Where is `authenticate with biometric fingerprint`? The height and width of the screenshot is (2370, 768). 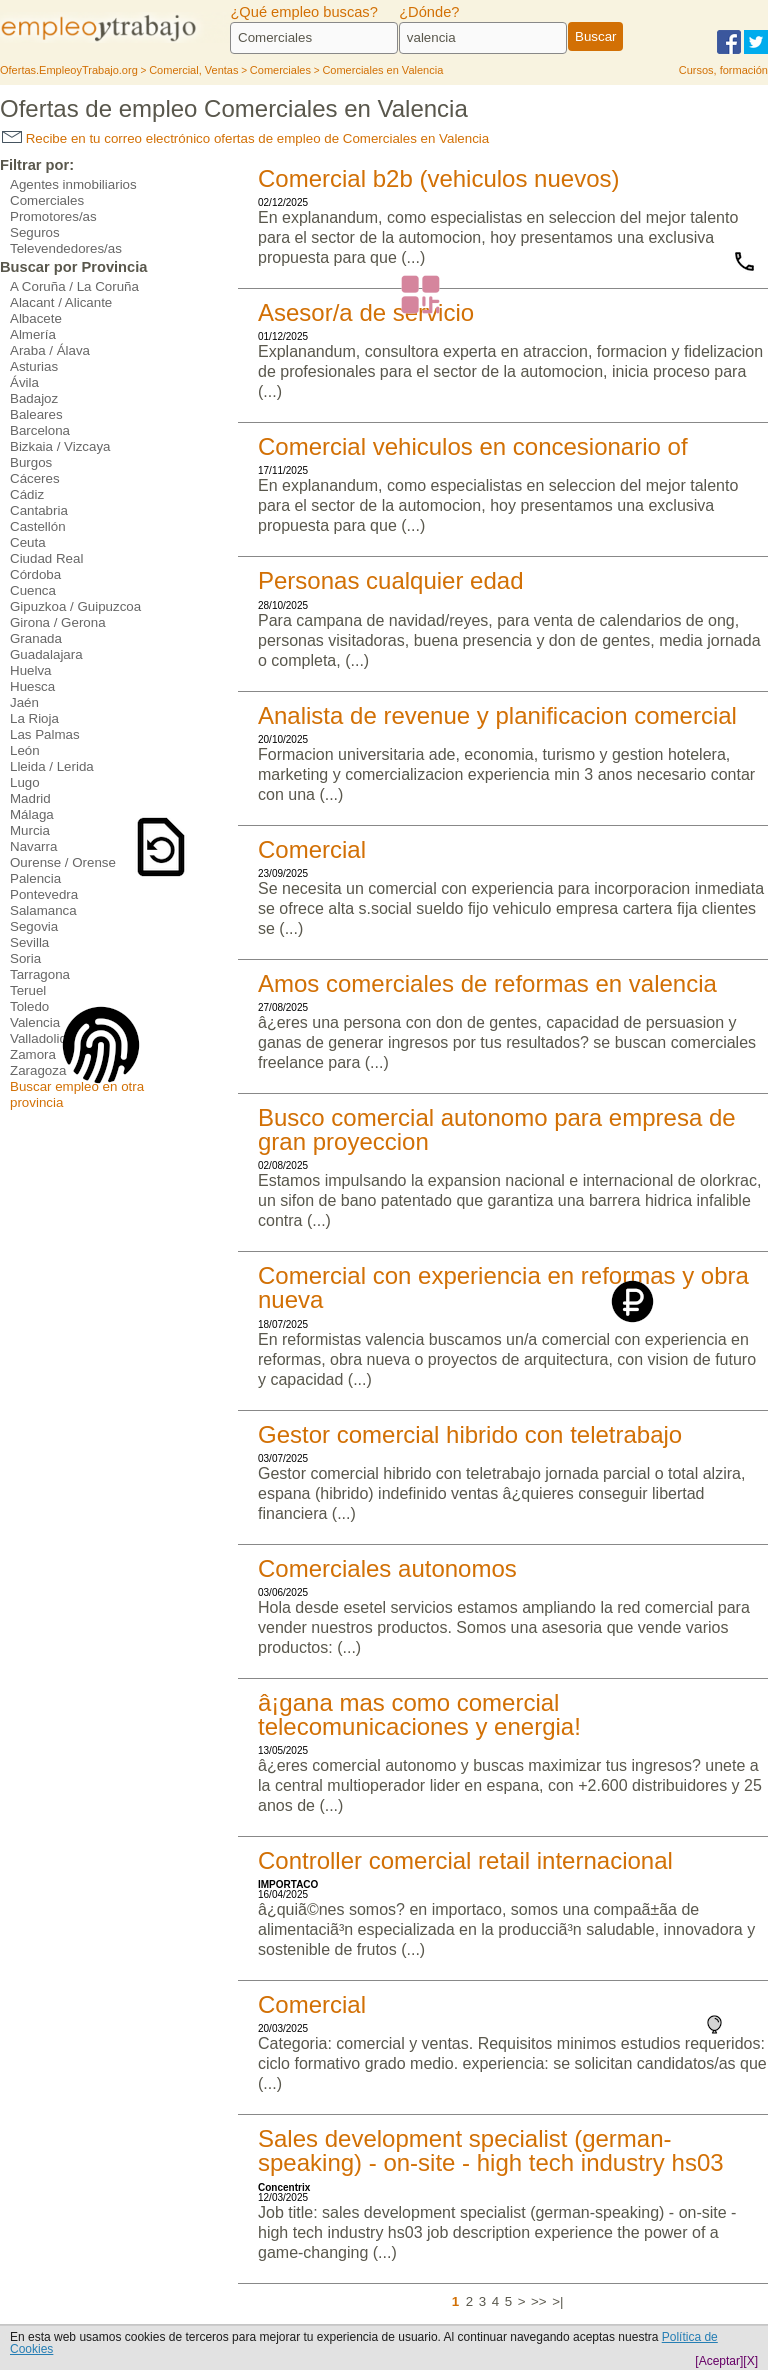 authenticate with biometric fingerprint is located at coordinates (101, 1045).